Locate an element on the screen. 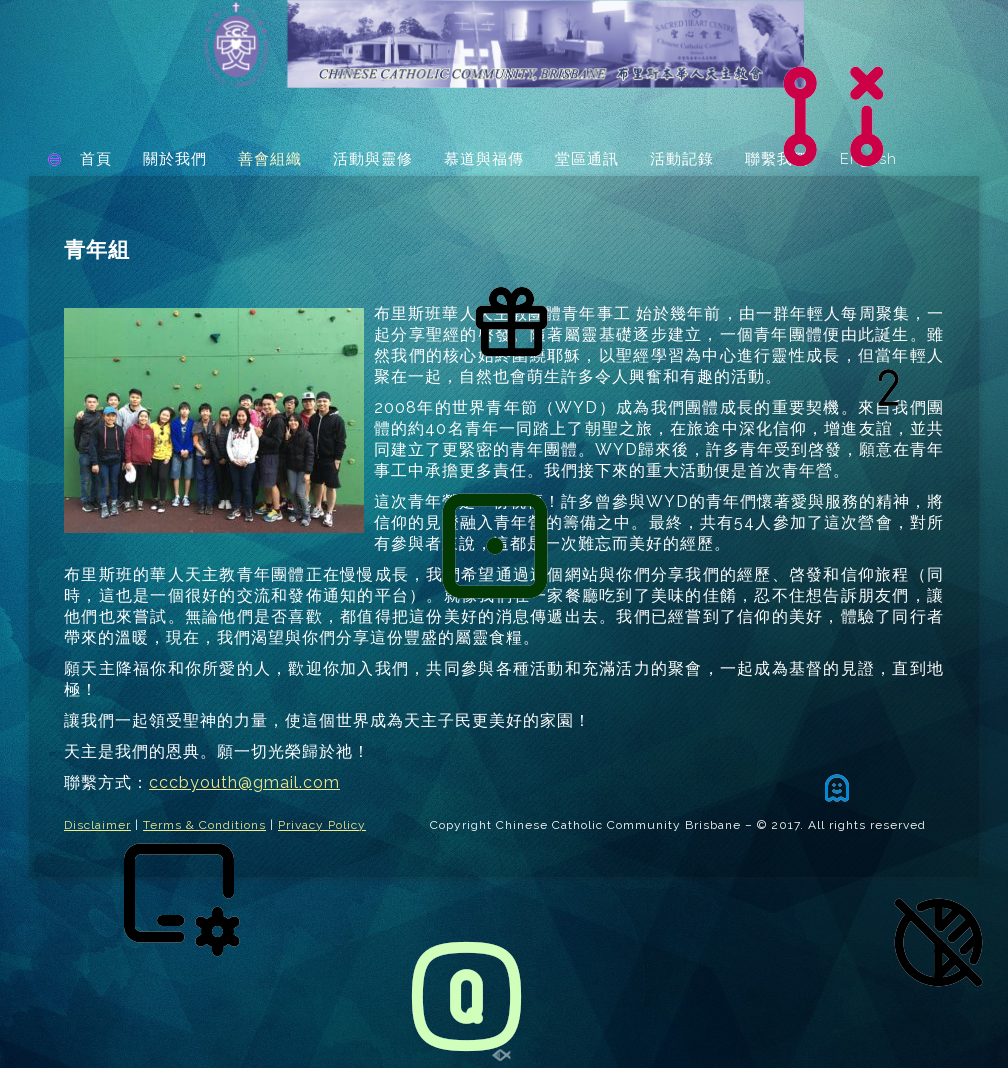  enable ghost mode or incognito browsing is located at coordinates (837, 788).